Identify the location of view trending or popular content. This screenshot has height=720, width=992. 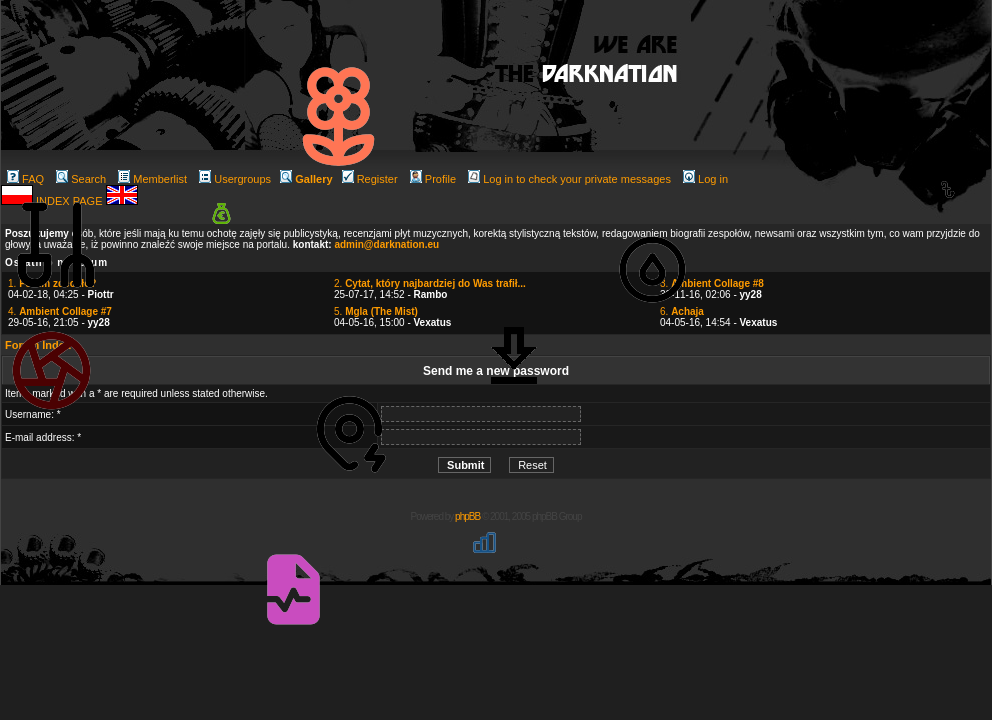
(484, 542).